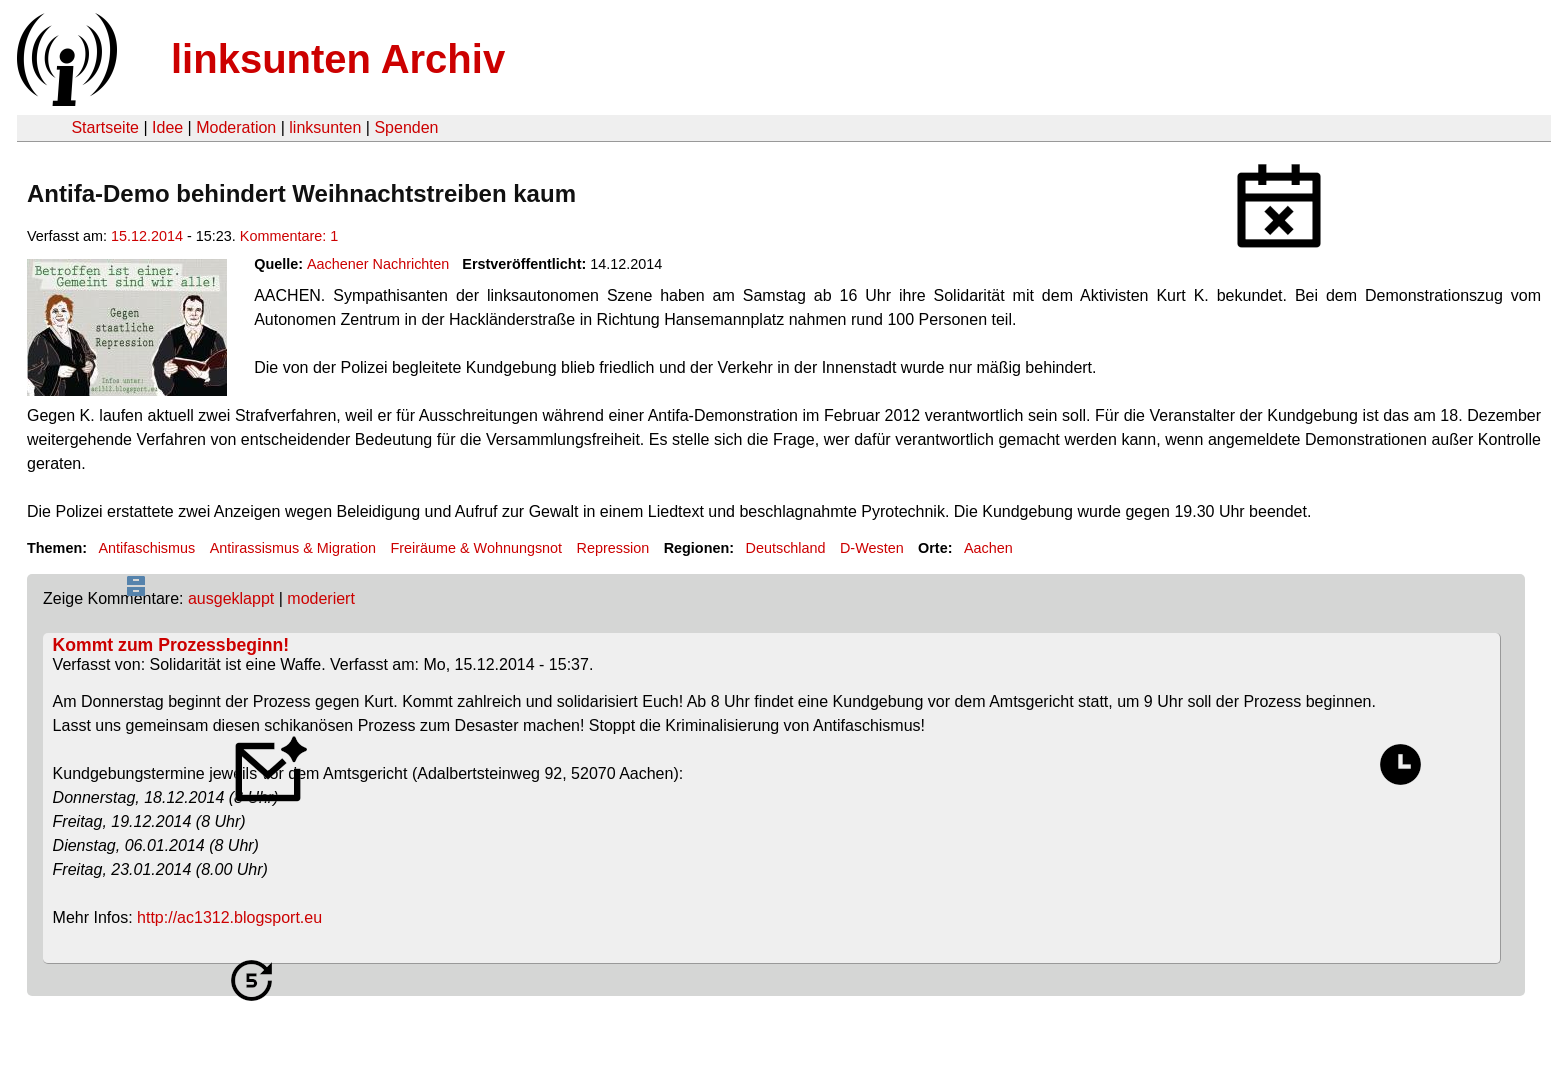 The width and height of the screenshot is (1568, 1069). I want to click on skip forward 5 seconds in media playback, so click(251, 980).